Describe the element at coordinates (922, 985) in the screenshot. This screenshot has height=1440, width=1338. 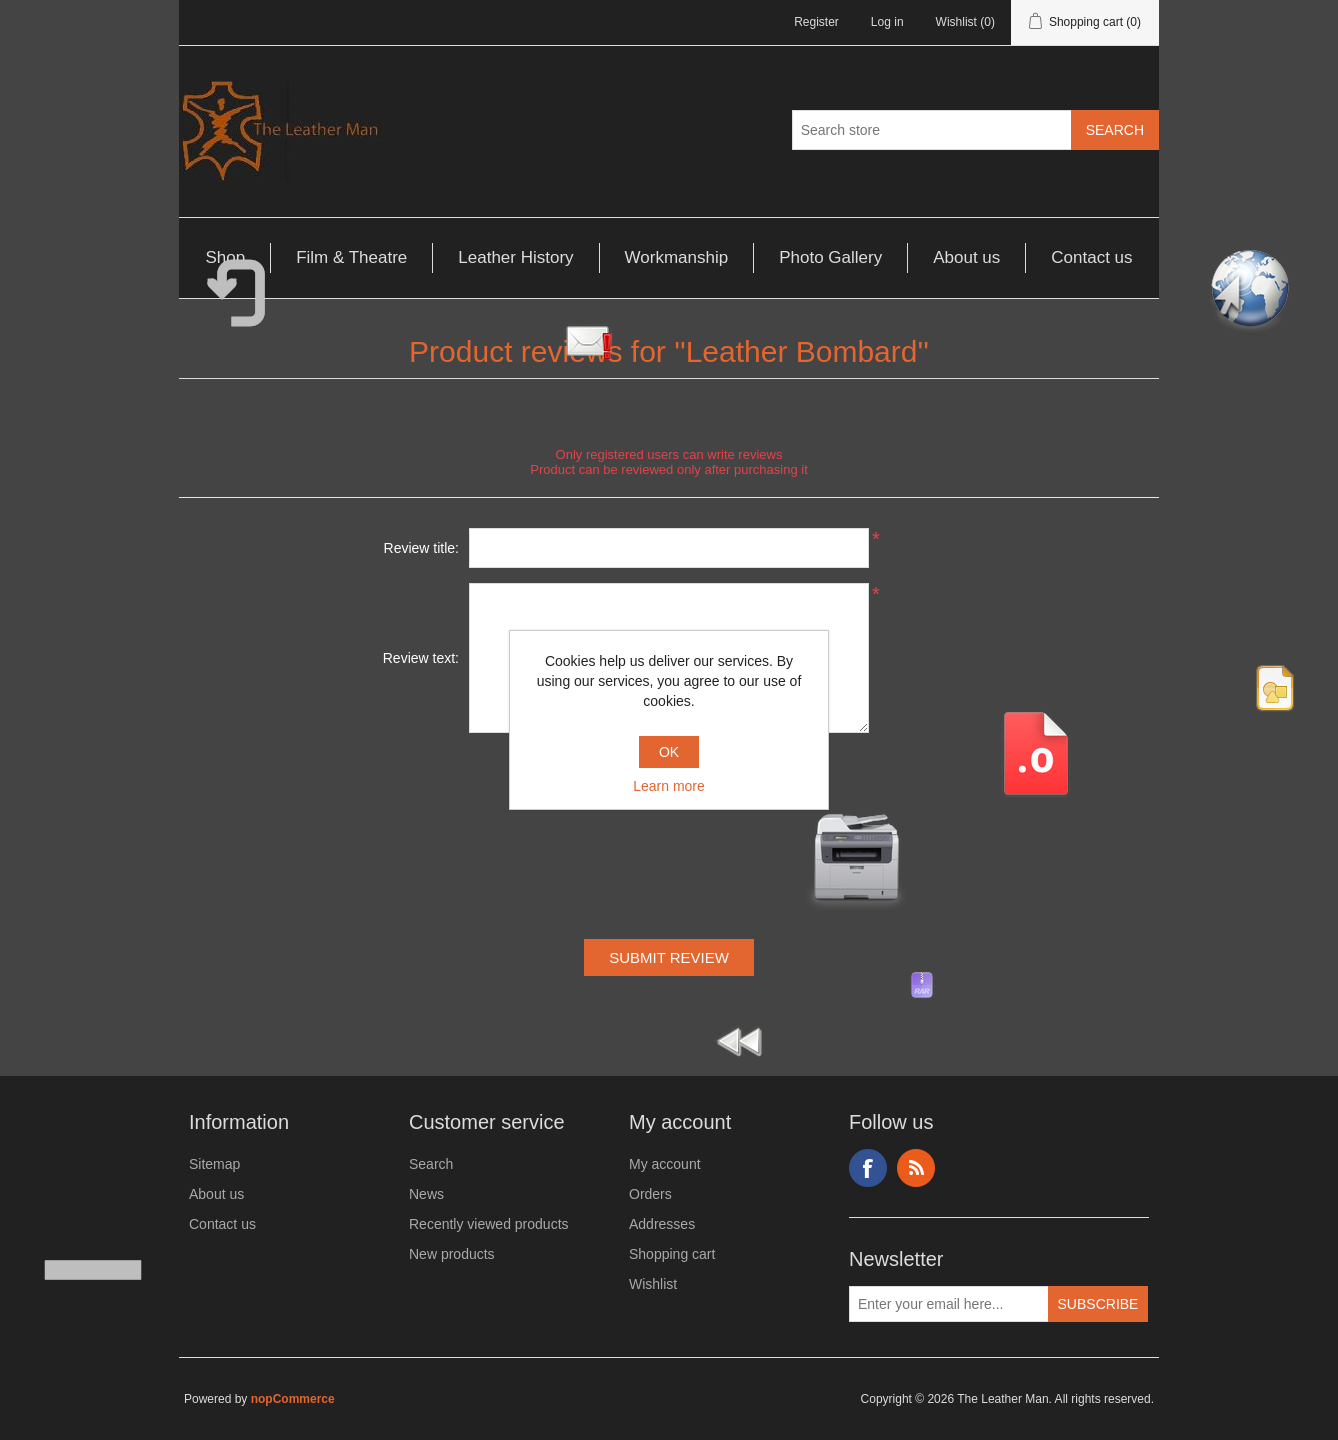
I see `a compressed RAR archive file` at that location.